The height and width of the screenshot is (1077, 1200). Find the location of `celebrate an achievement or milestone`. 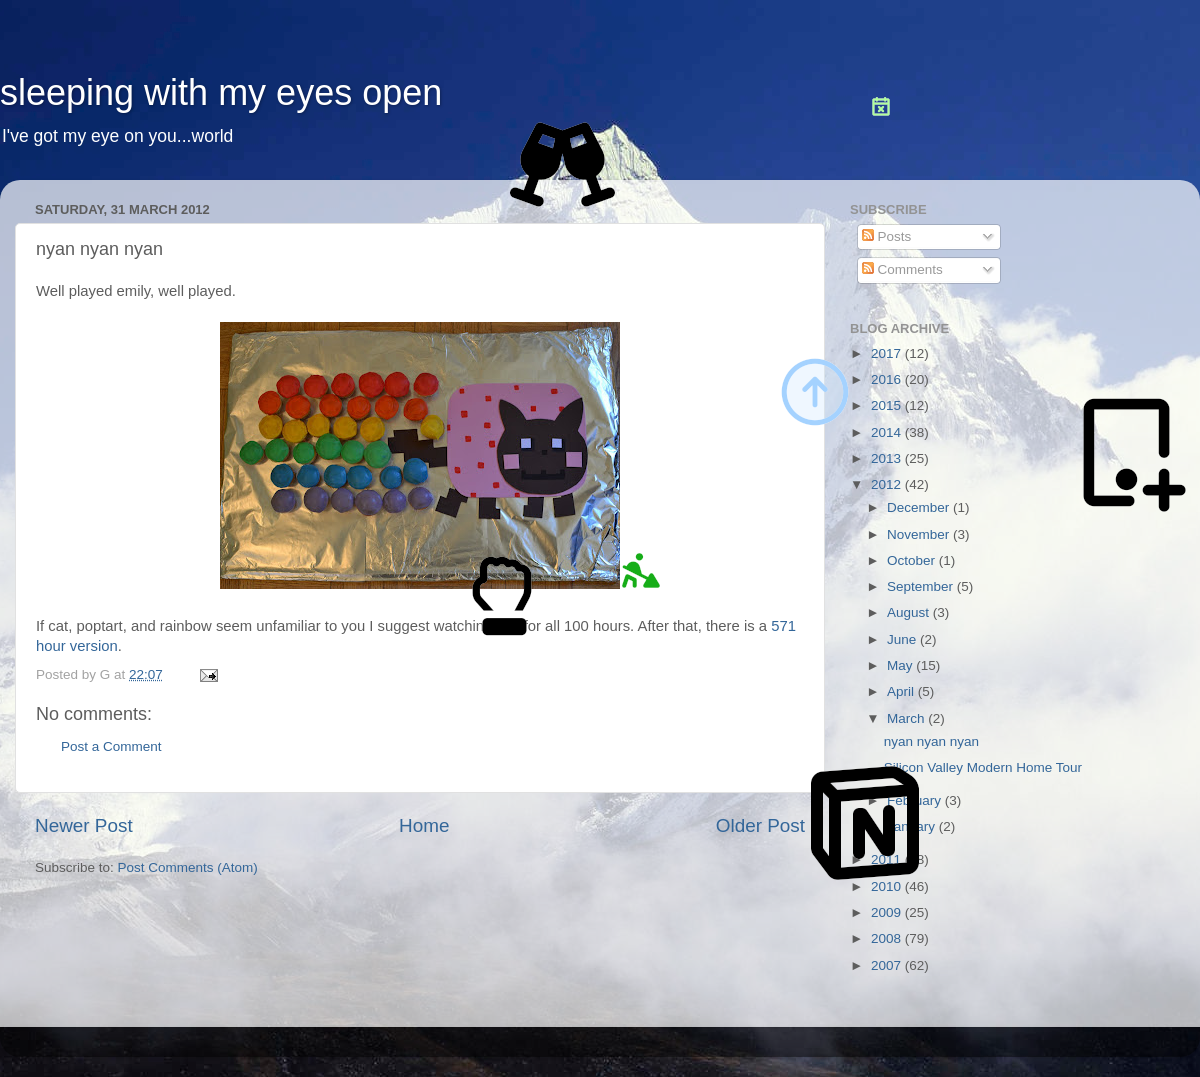

celebrate an achievement or milestone is located at coordinates (562, 164).